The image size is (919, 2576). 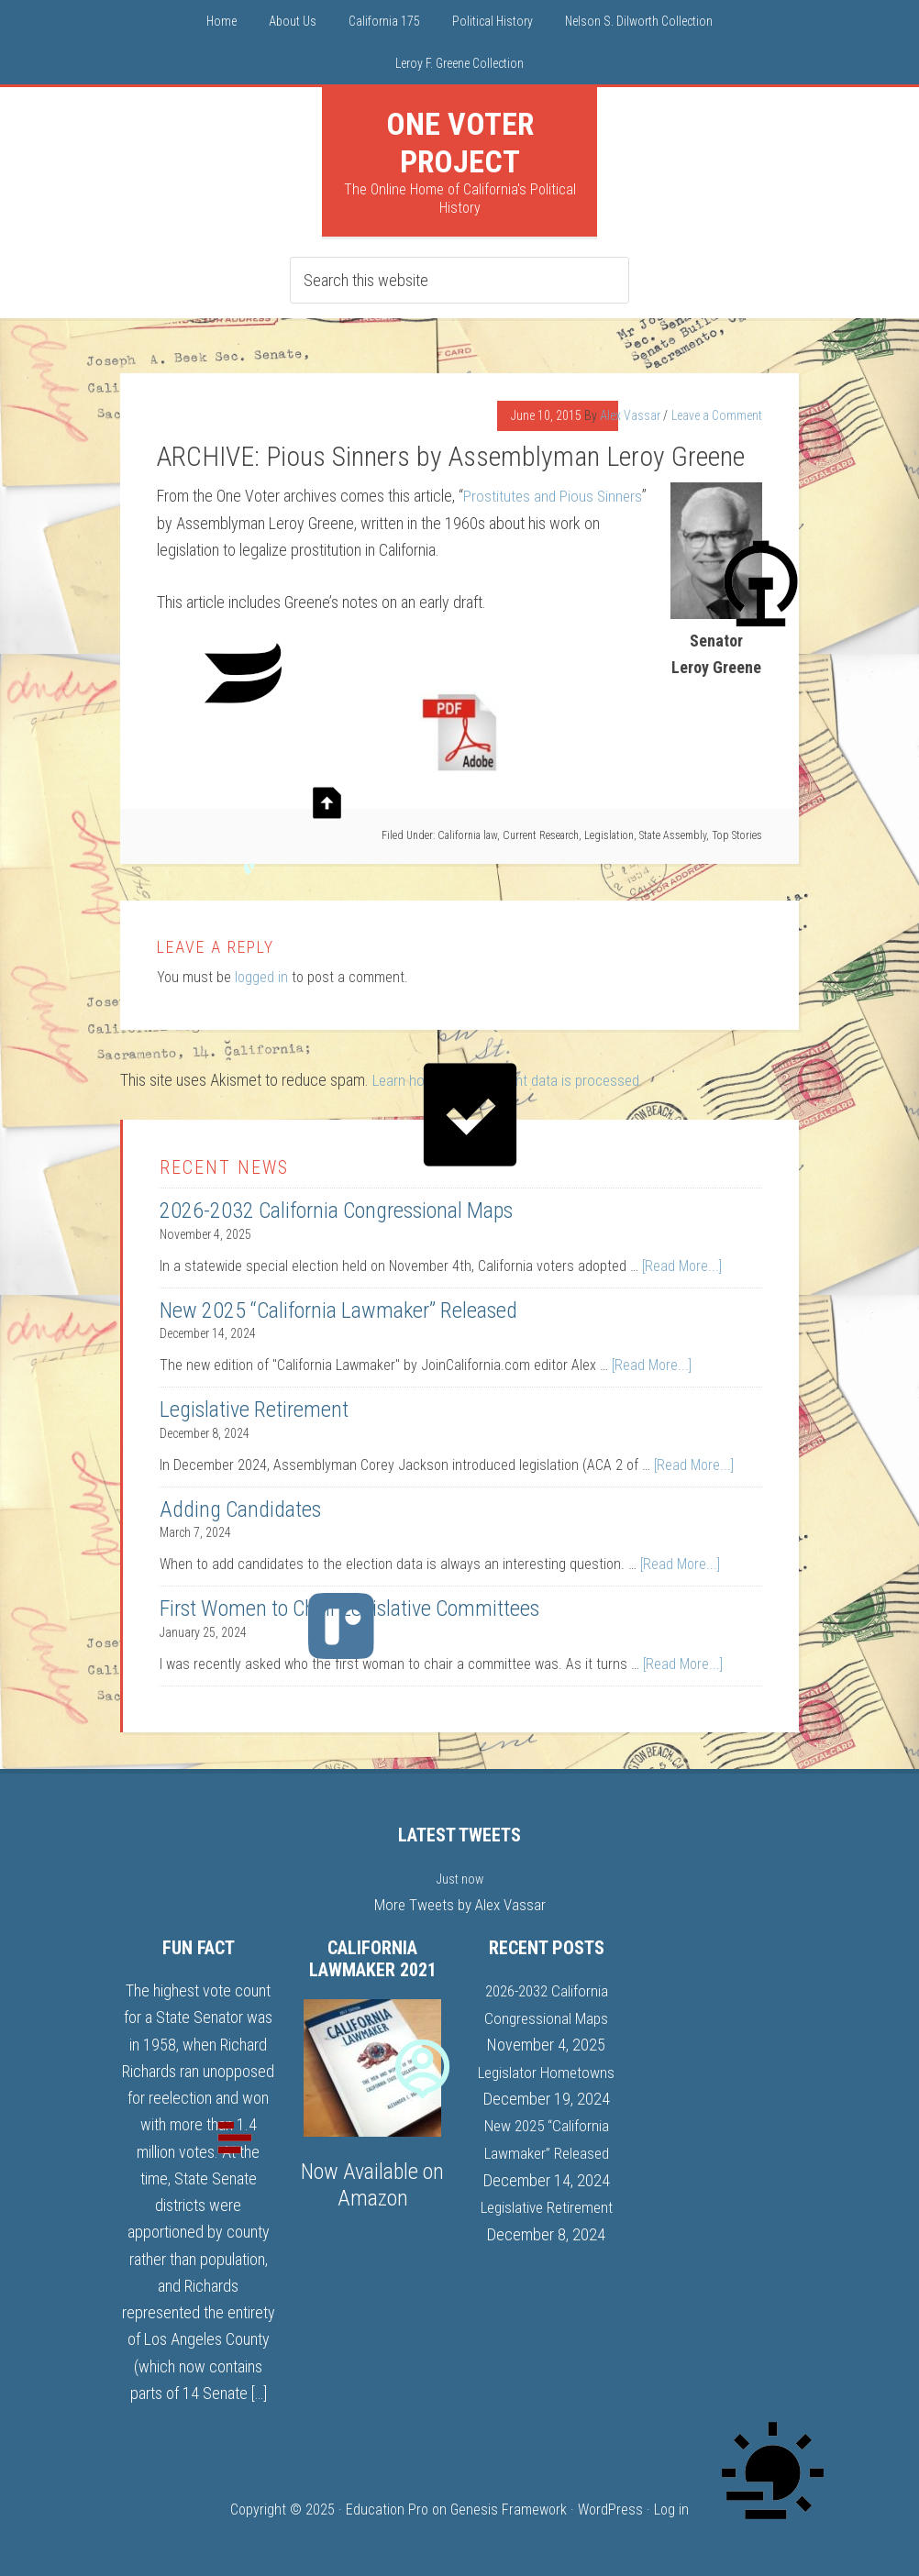 What do you see at coordinates (243, 673) in the screenshot?
I see `wistia video hosting platform logo` at bounding box center [243, 673].